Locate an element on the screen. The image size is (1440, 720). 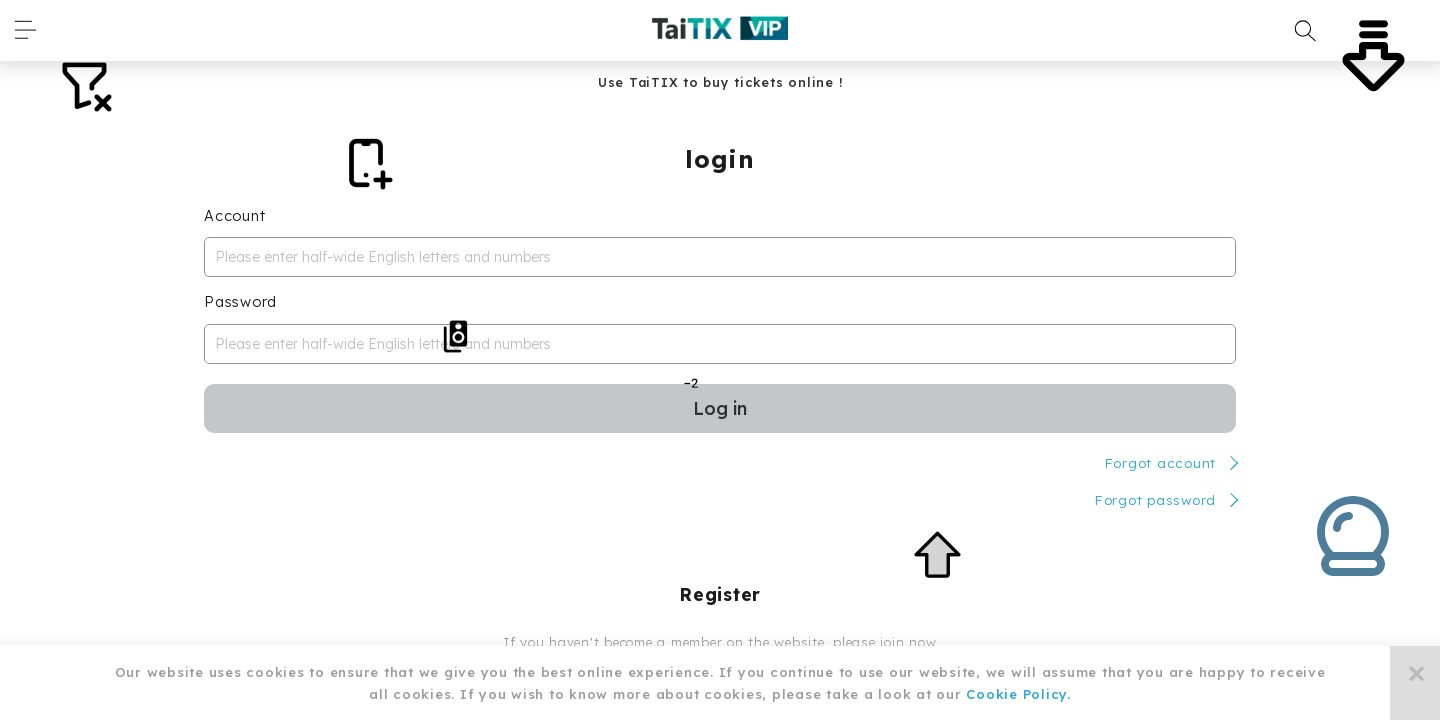
upload a file or content is located at coordinates (937, 556).